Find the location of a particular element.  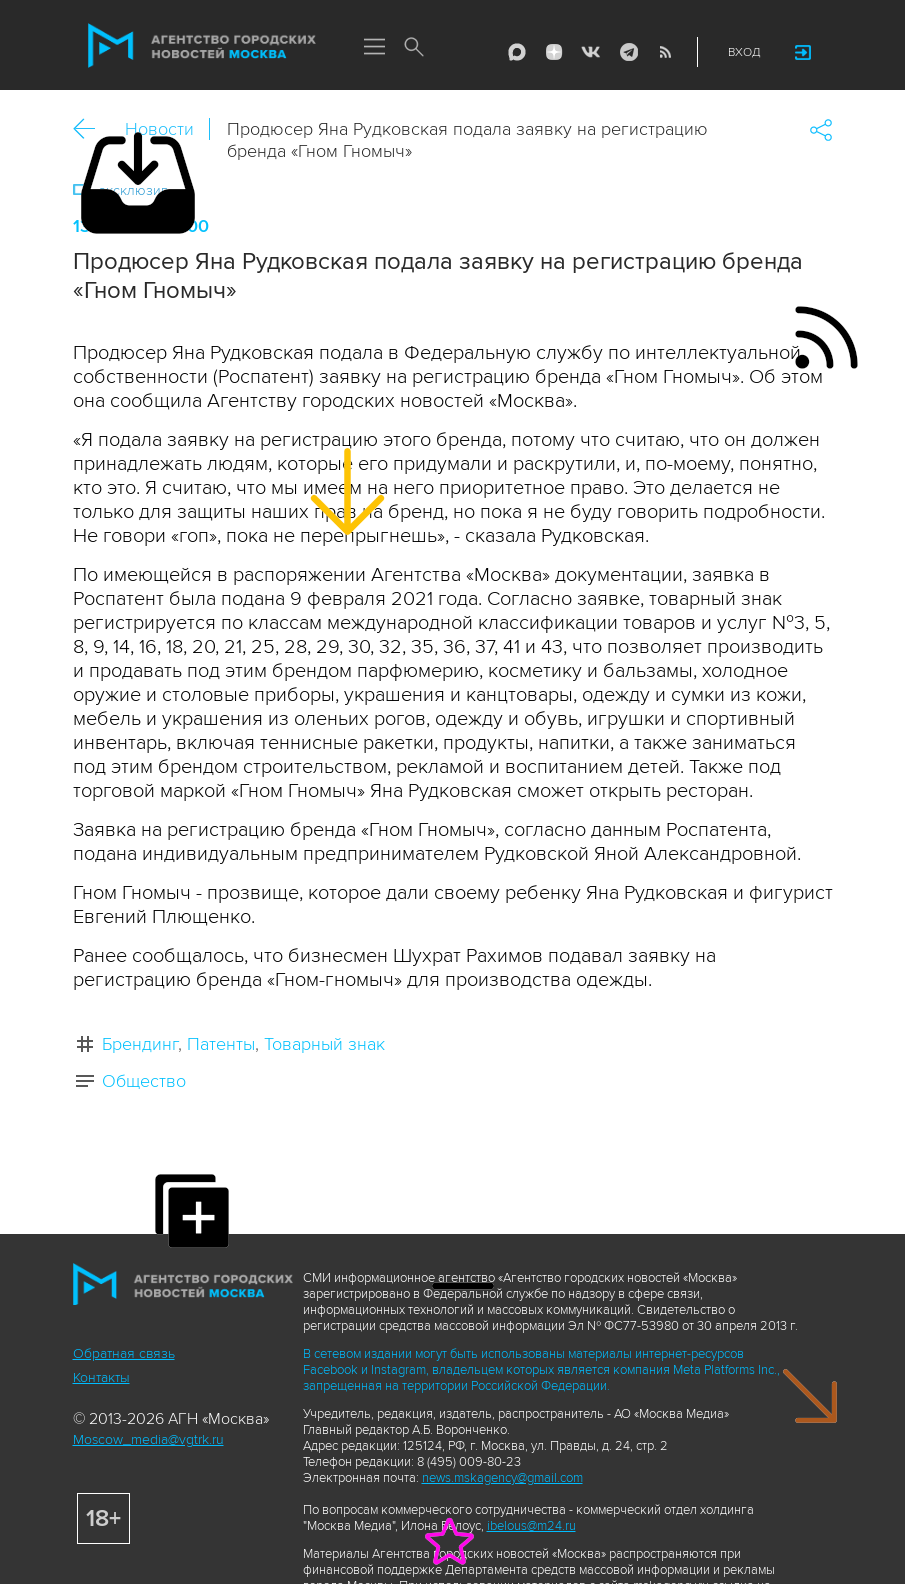

download to inbox is located at coordinates (138, 185).